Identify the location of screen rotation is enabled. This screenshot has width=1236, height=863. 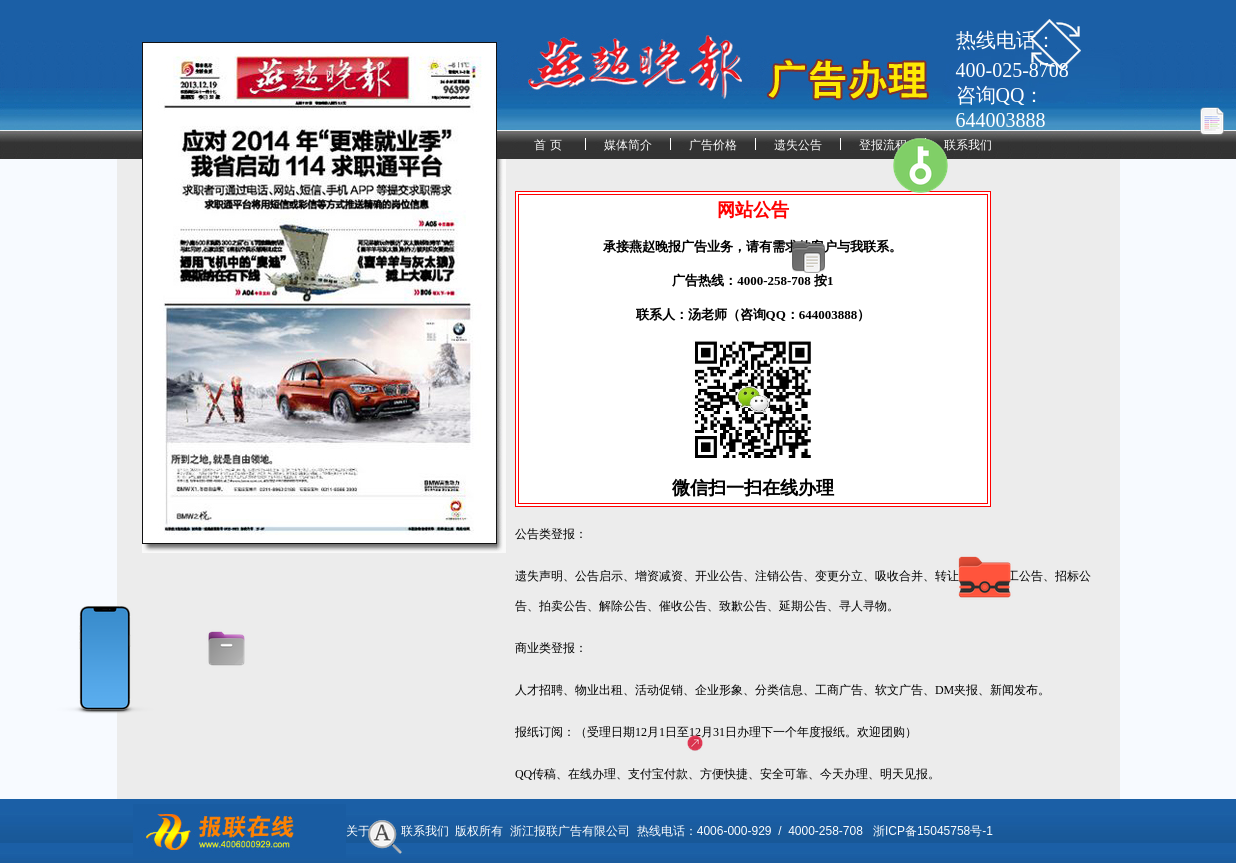
(1055, 44).